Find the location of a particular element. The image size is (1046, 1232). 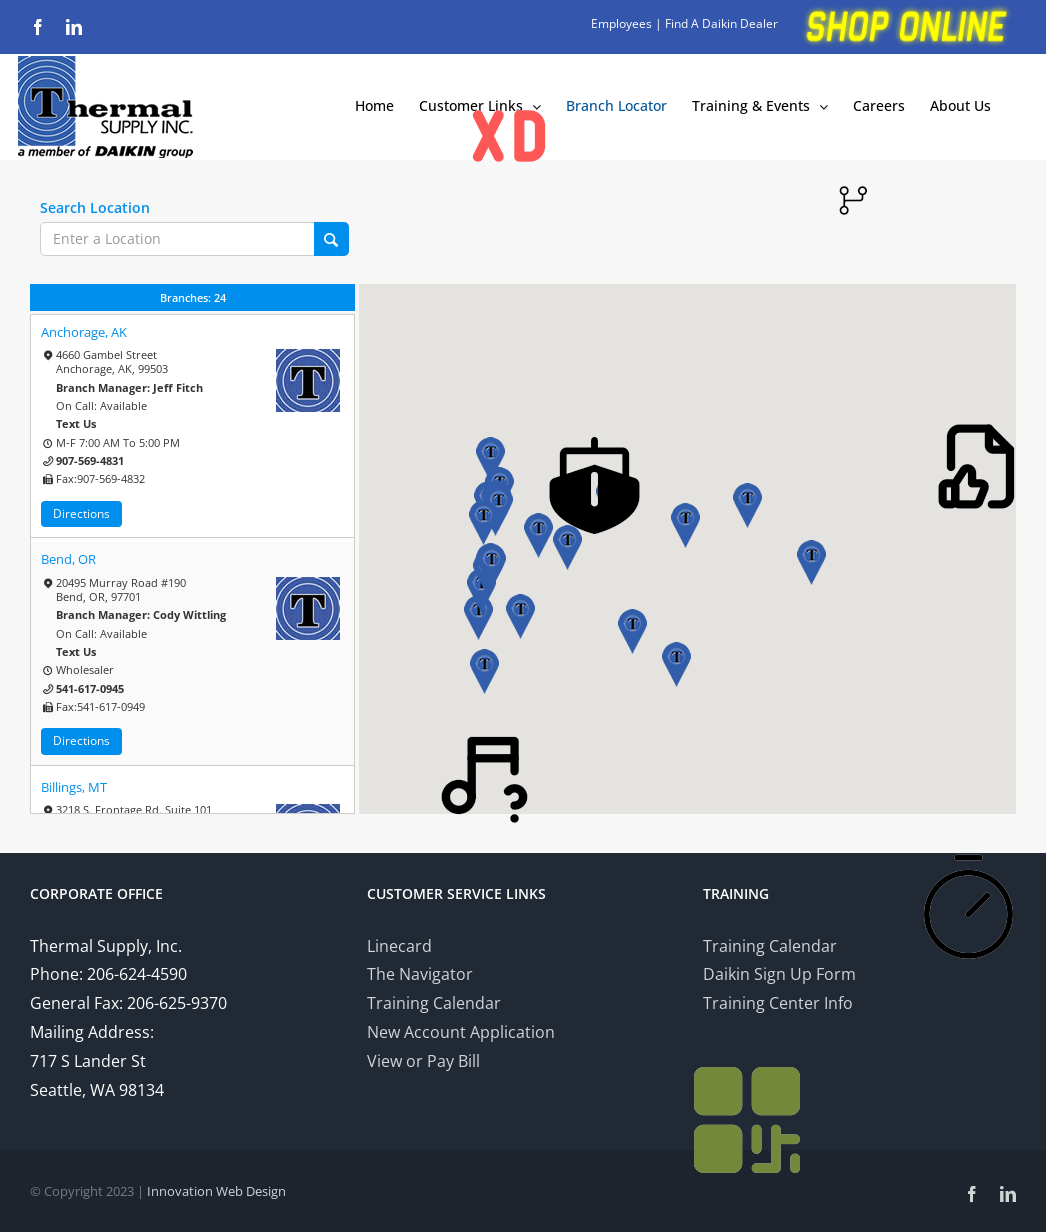

like or approve a document is located at coordinates (980, 466).